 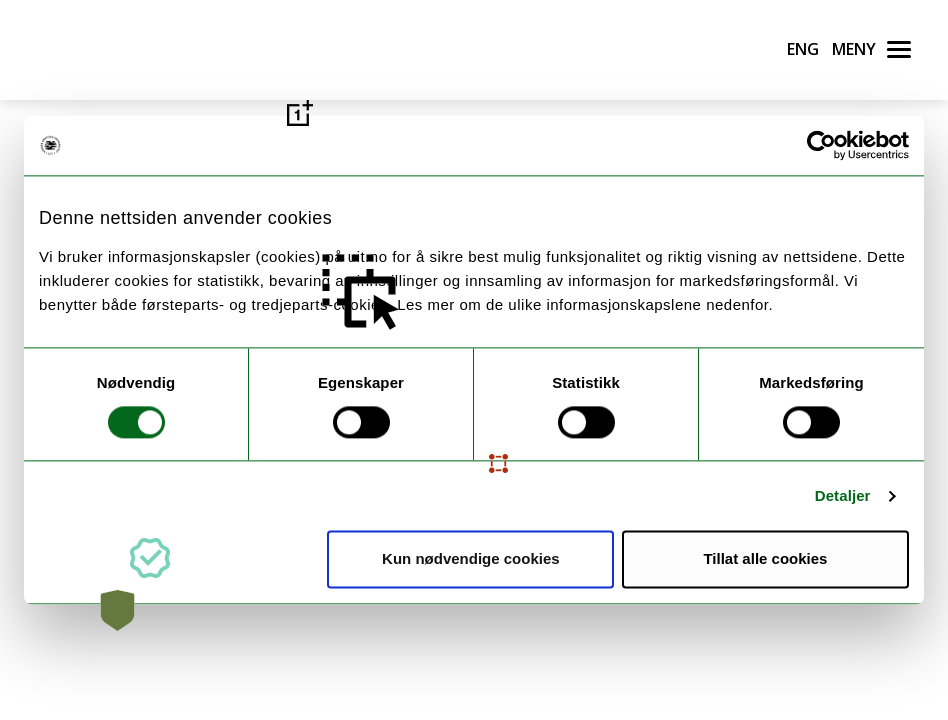 I want to click on OnePlus brand logo, so click(x=300, y=113).